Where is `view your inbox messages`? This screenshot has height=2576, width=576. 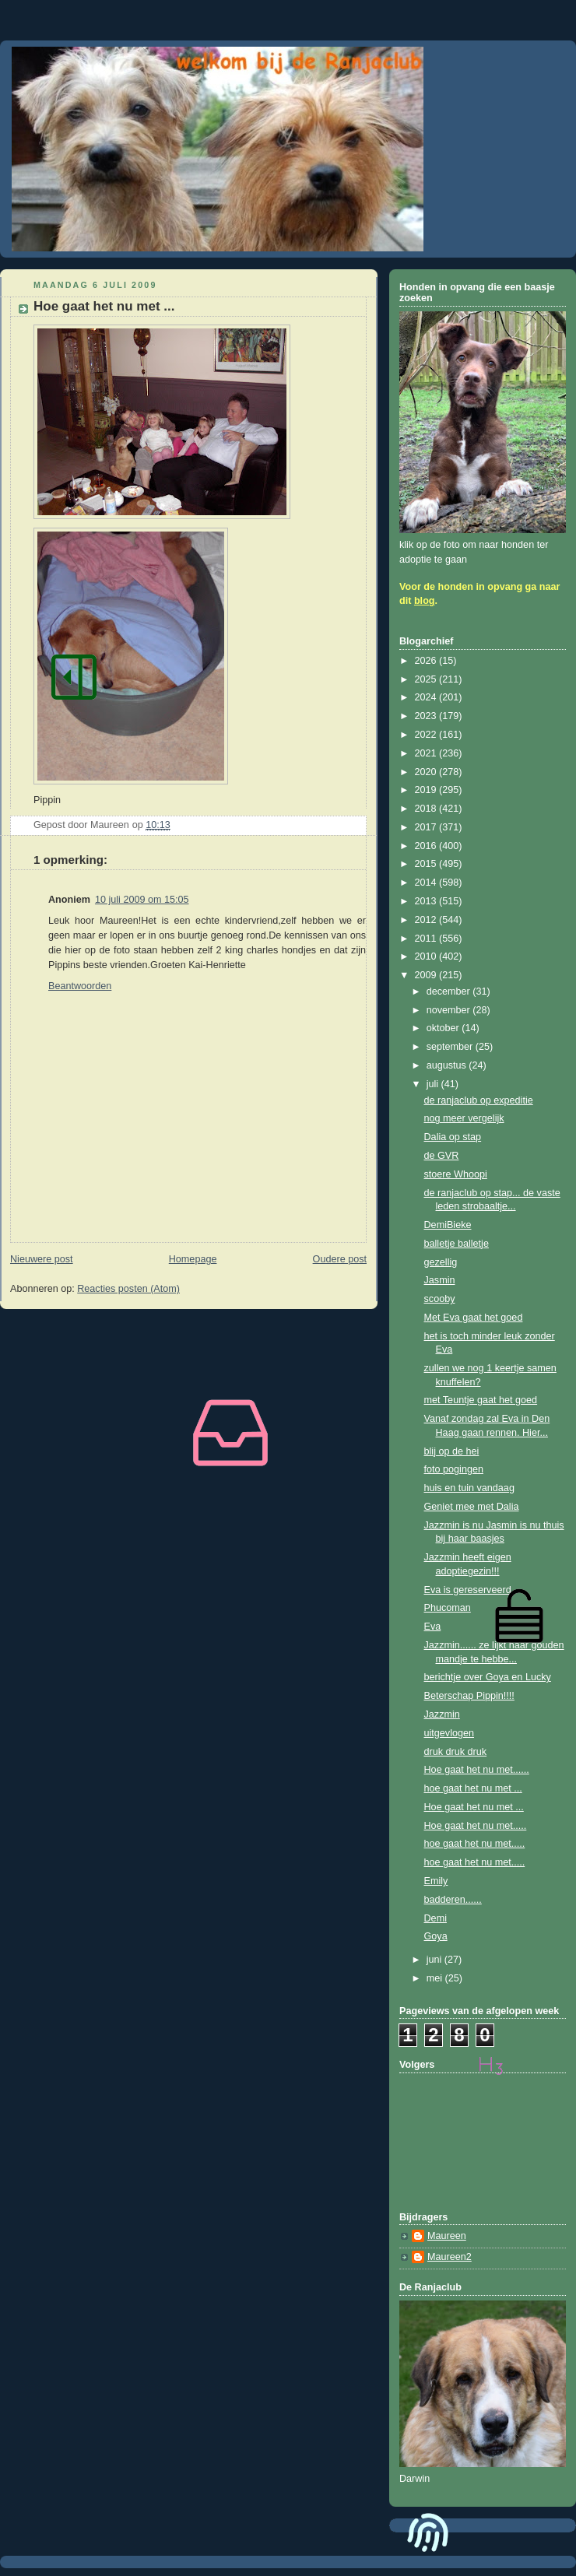 view your inbox messages is located at coordinates (230, 1432).